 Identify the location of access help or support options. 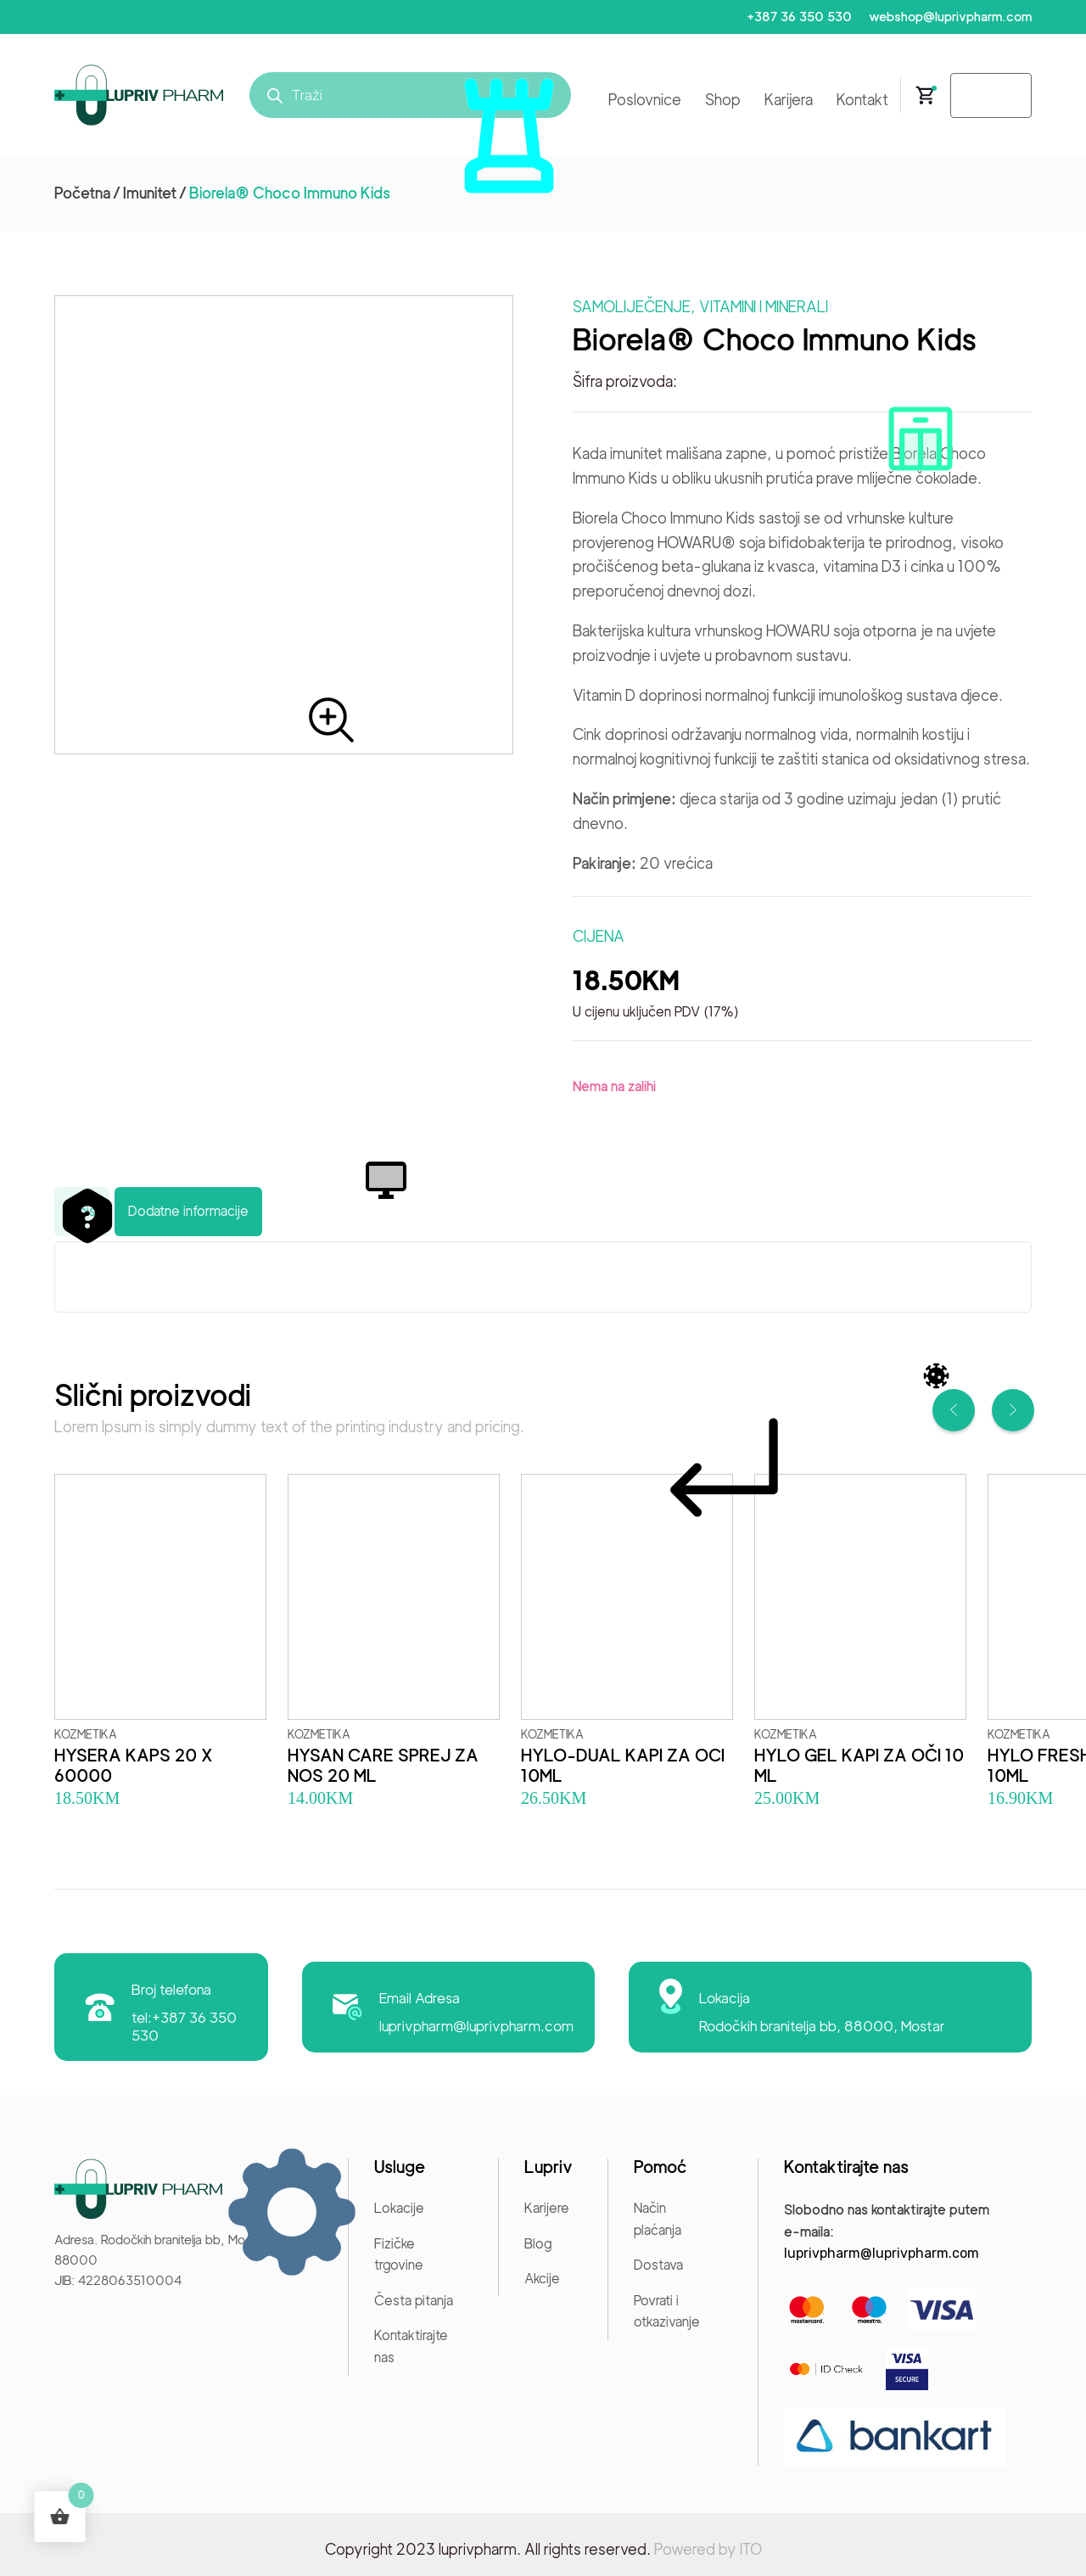
(87, 1216).